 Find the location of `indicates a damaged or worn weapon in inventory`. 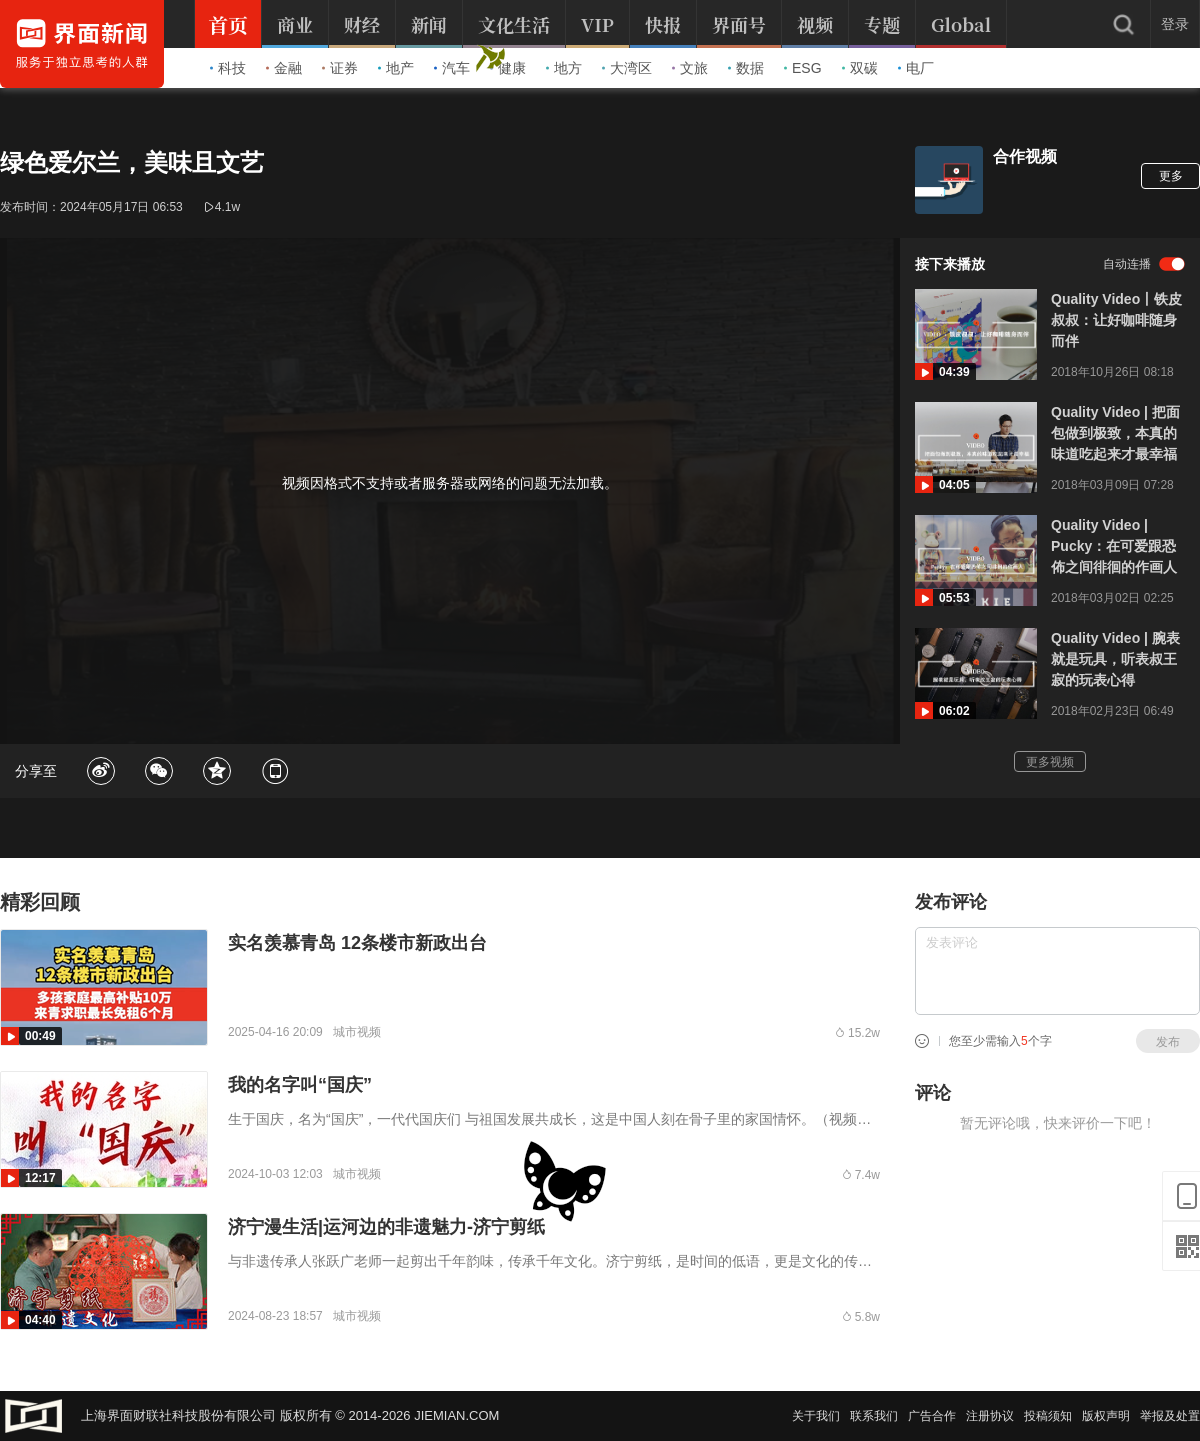

indicates a damaged or worn weapon in inventory is located at coordinates (490, 59).